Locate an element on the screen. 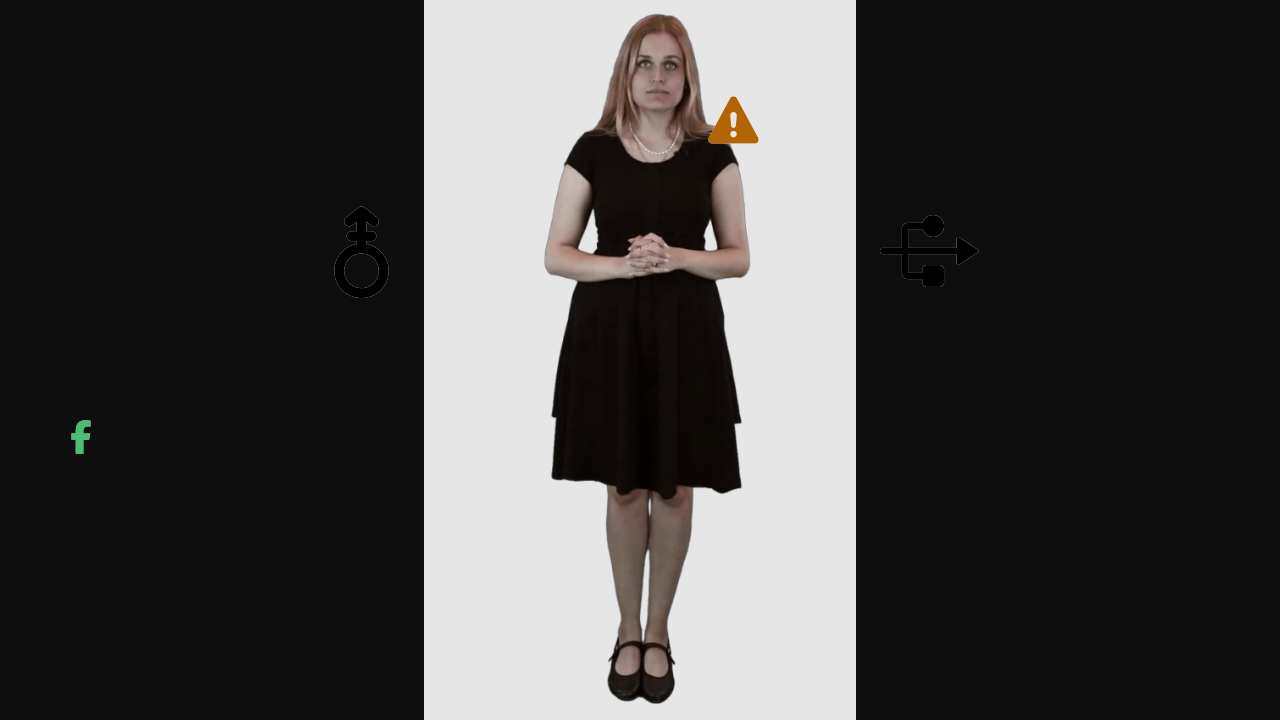 This screenshot has width=1280, height=720. indicates a warning or caution state is located at coordinates (733, 121).